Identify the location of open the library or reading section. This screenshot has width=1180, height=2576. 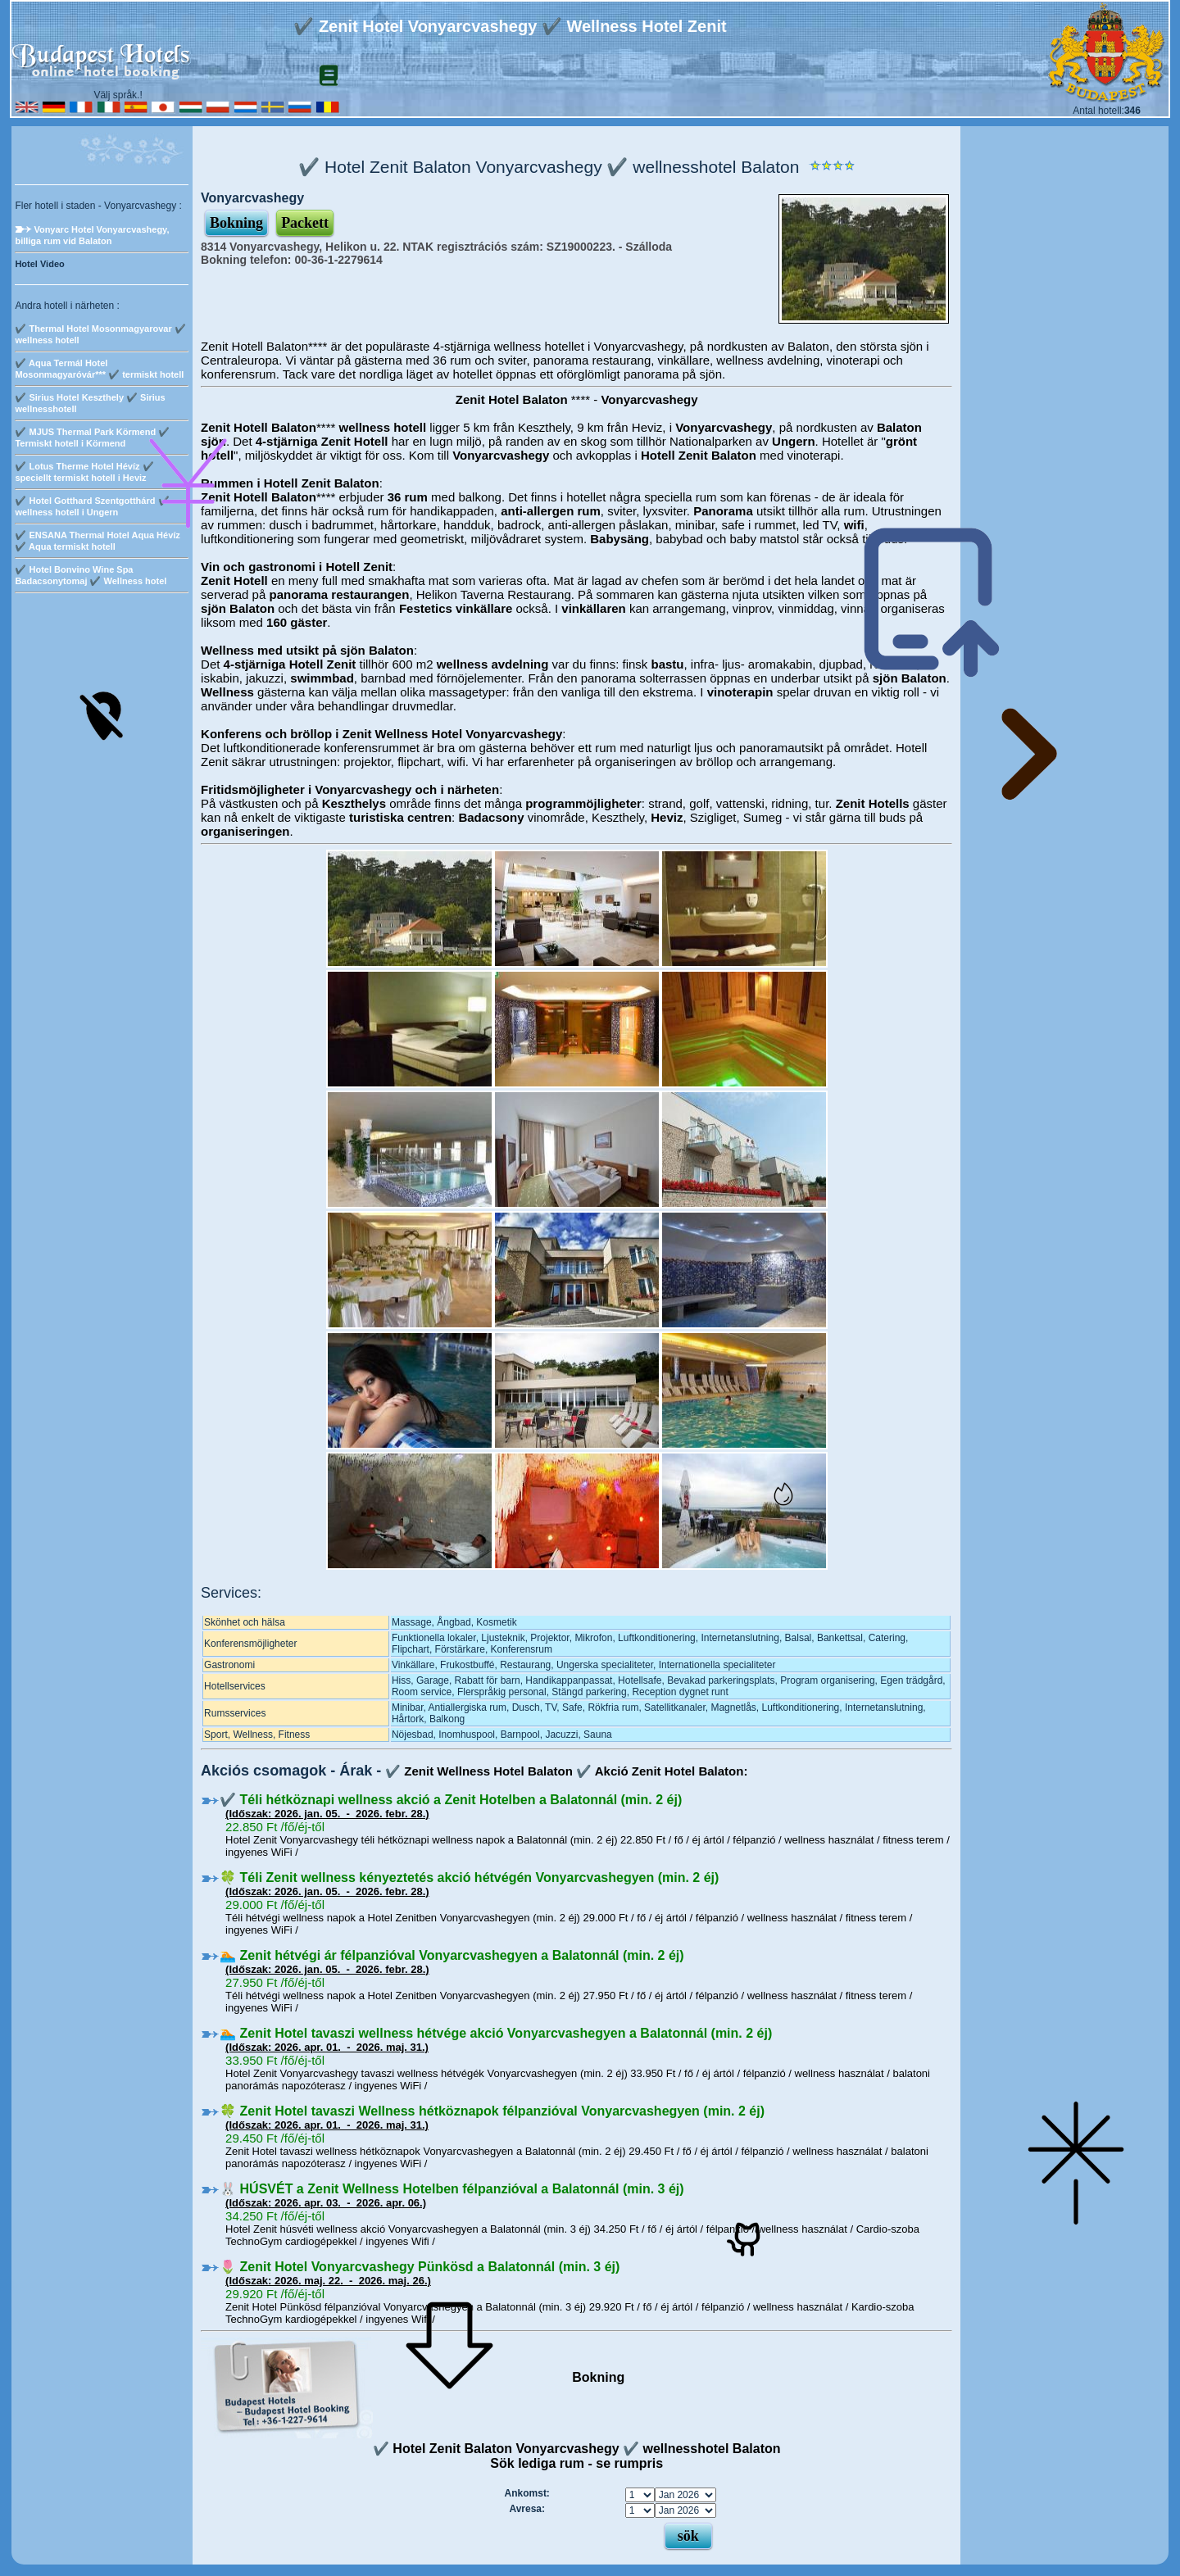
(329, 75).